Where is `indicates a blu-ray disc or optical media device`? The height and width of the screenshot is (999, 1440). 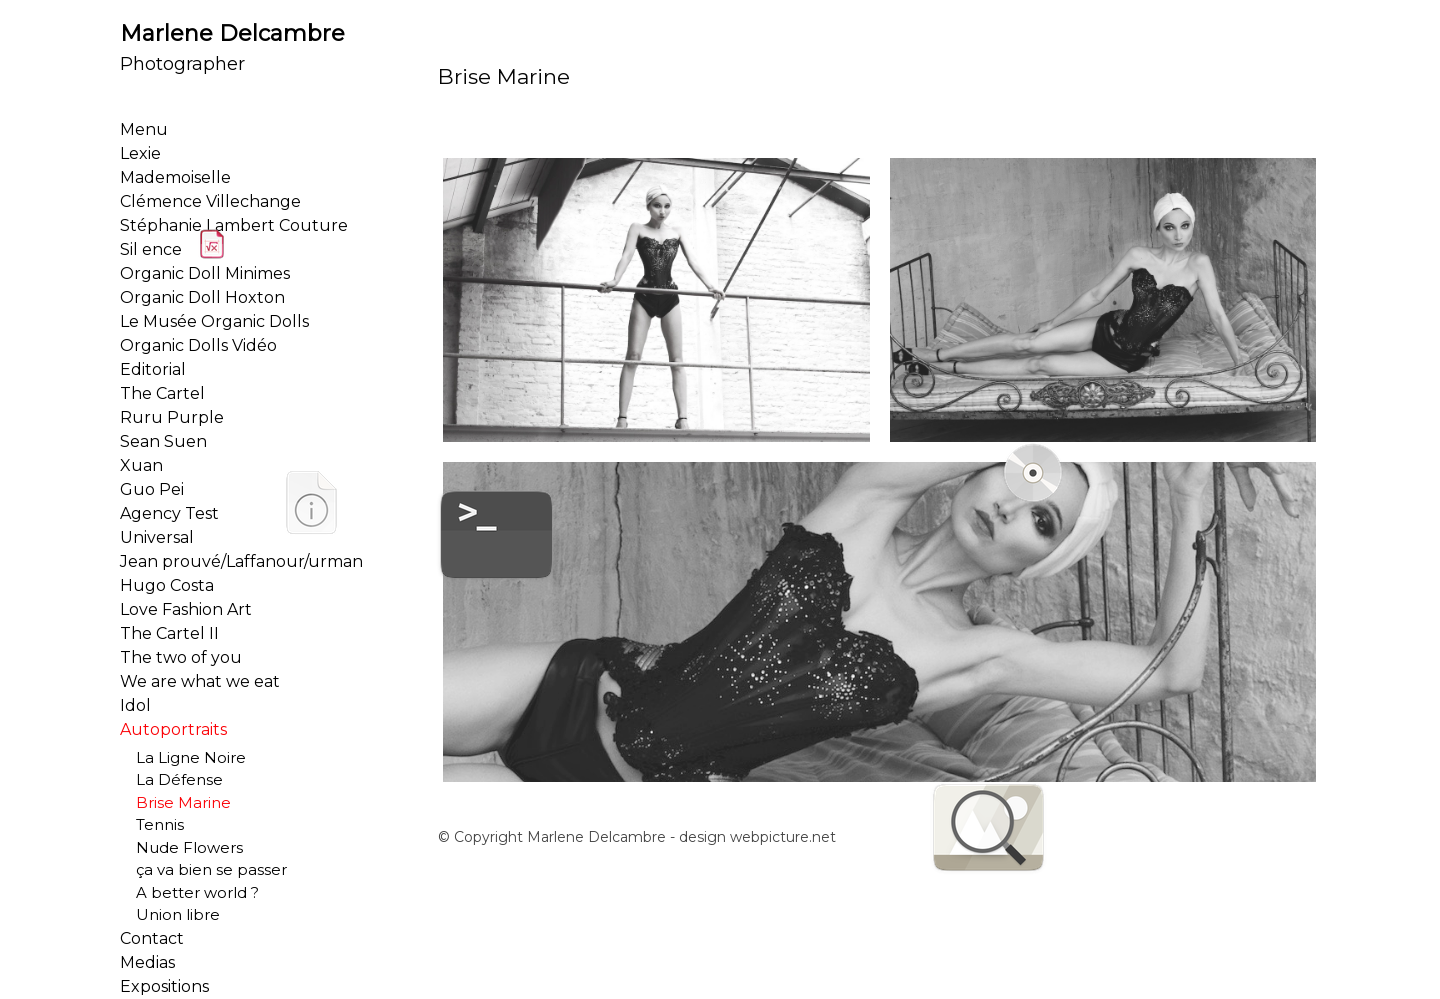 indicates a blu-ray disc or optical media device is located at coordinates (1033, 473).